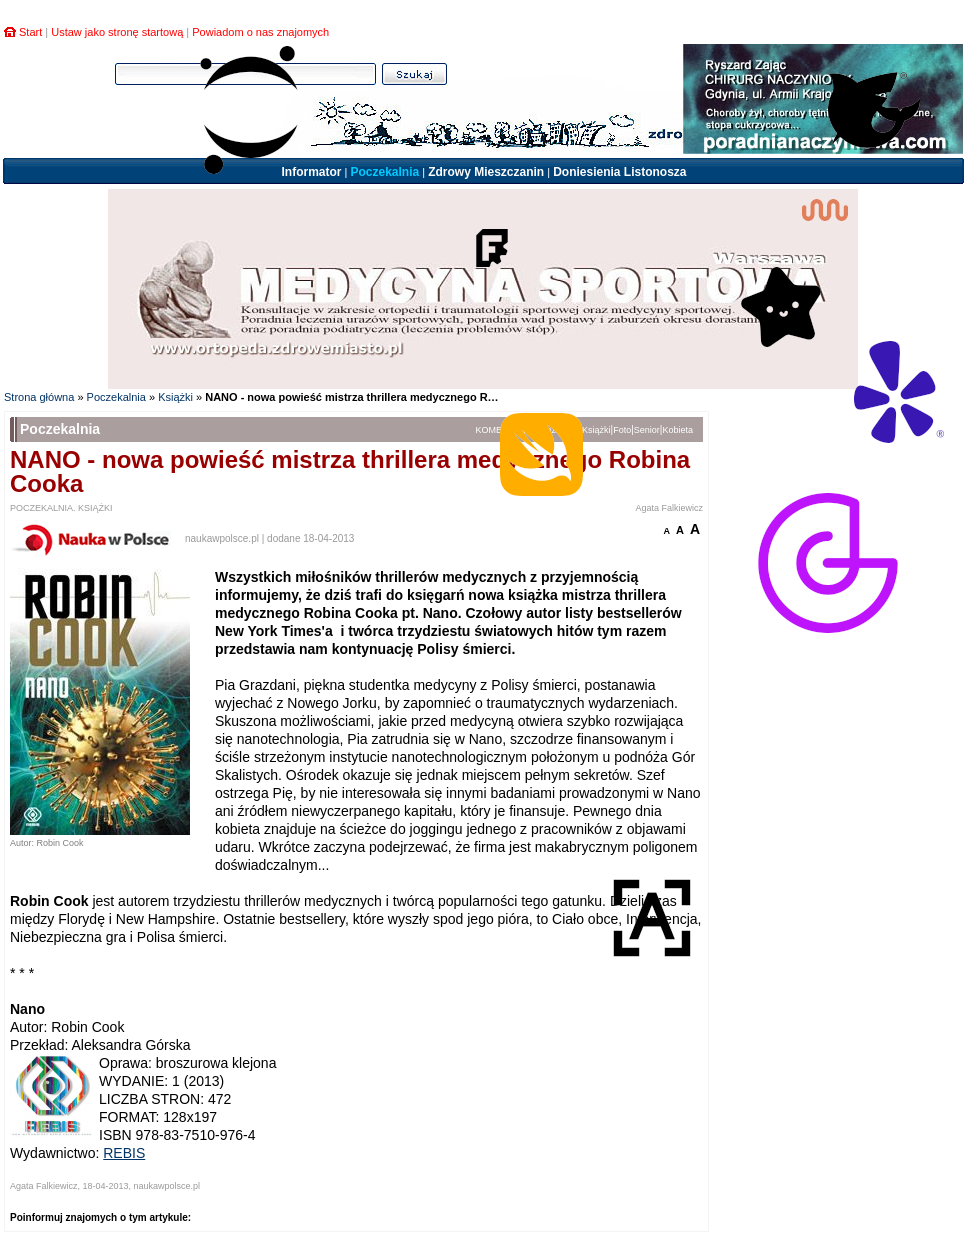  I want to click on gleam programming language logo, so click(781, 307).